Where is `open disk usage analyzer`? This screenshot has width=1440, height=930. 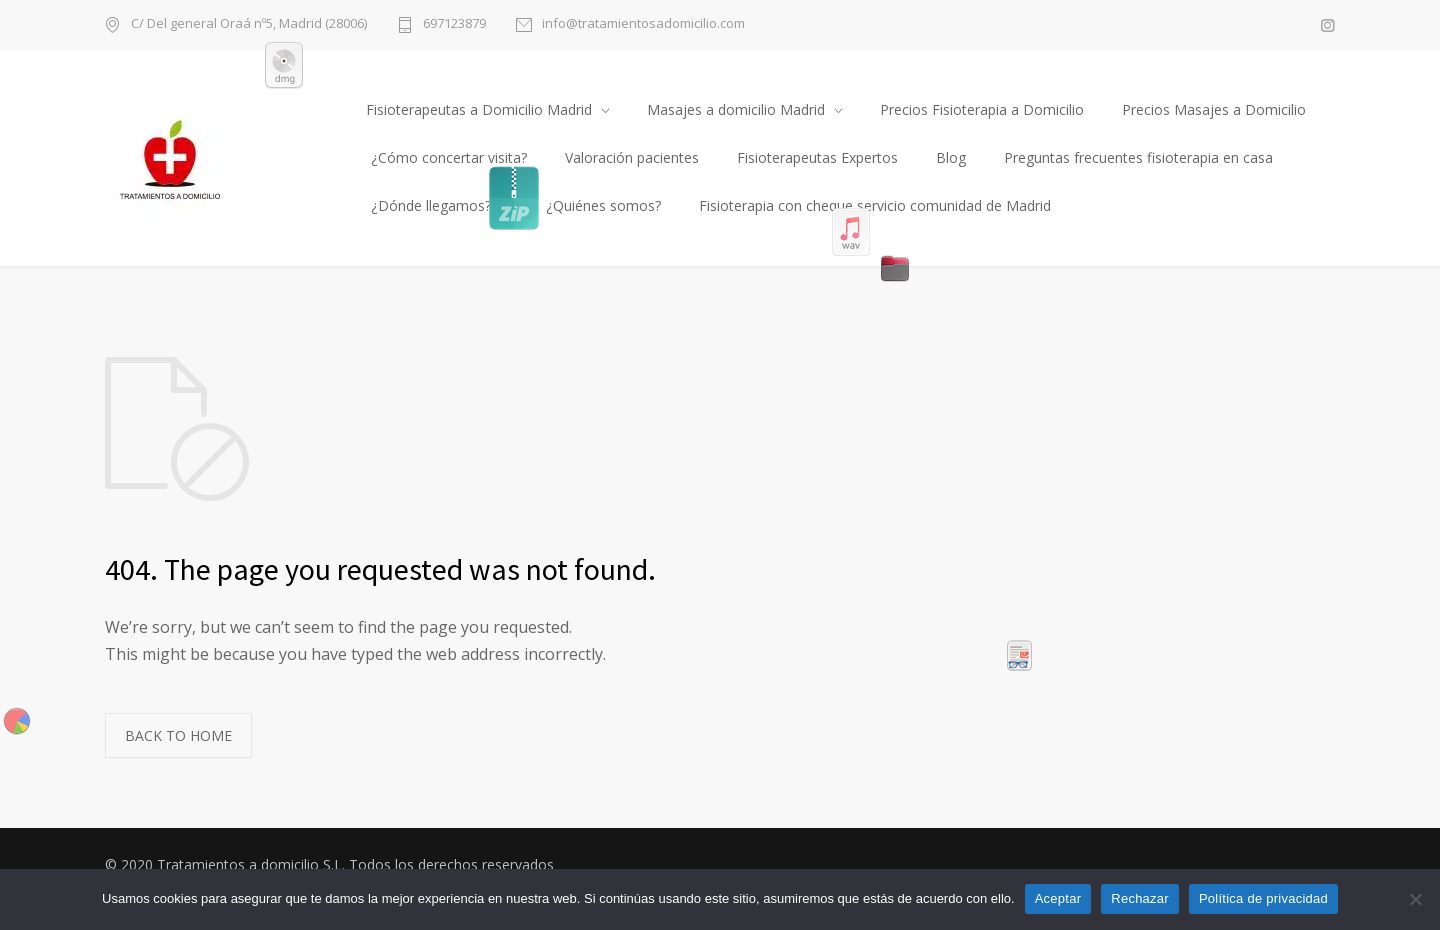
open disk usage analyzer is located at coordinates (17, 721).